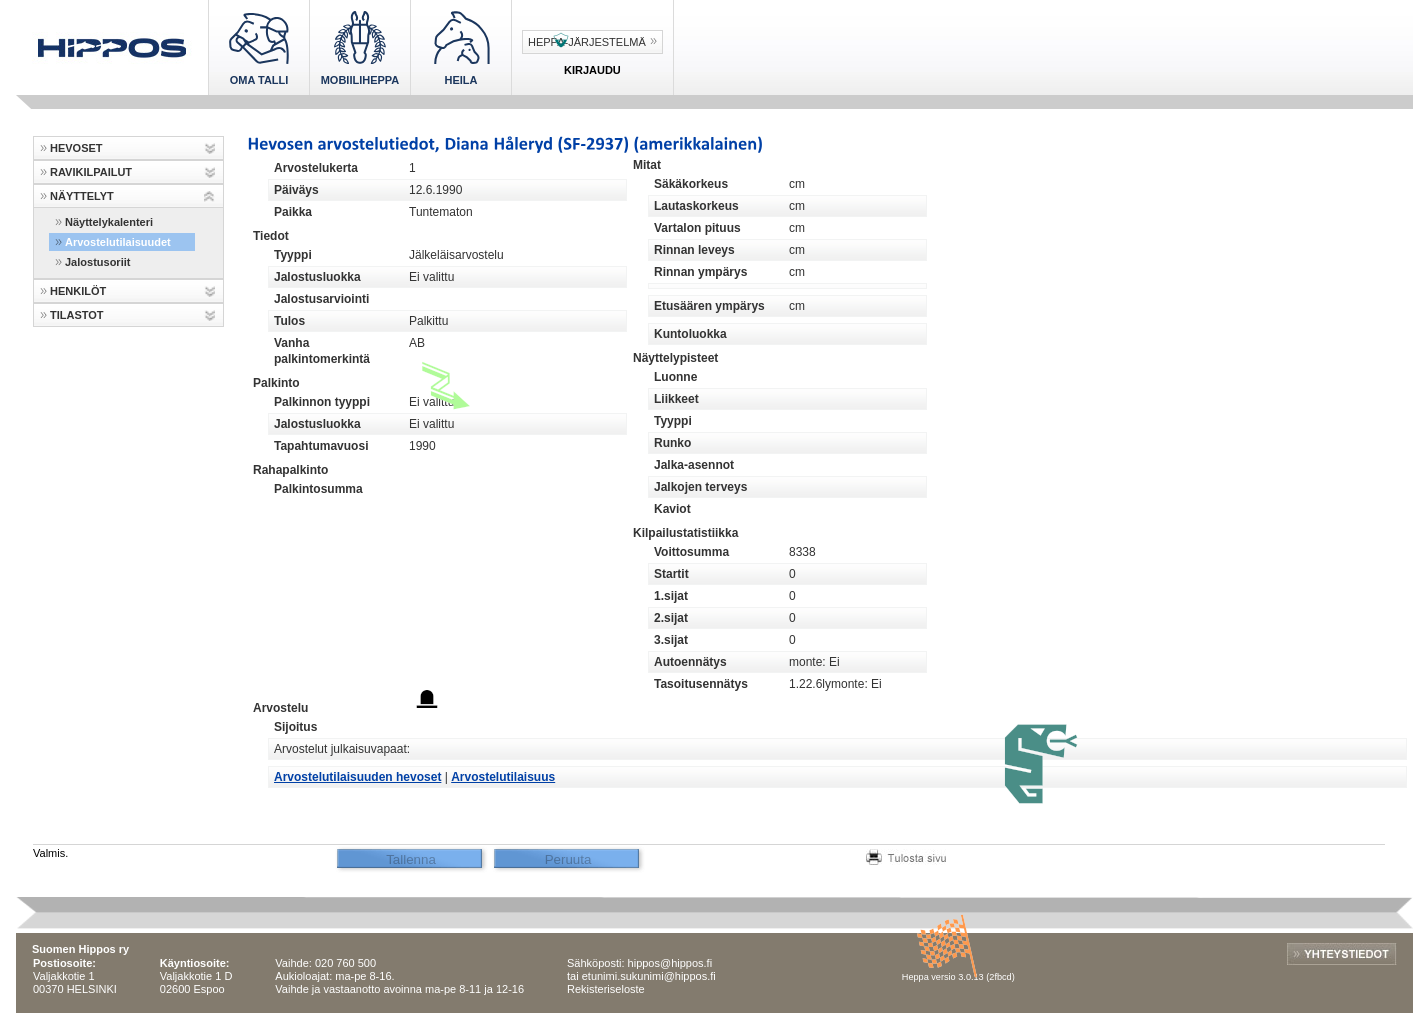 This screenshot has height=1013, width=1413. I want to click on indicates armor or defense has been reduced, so click(561, 40).